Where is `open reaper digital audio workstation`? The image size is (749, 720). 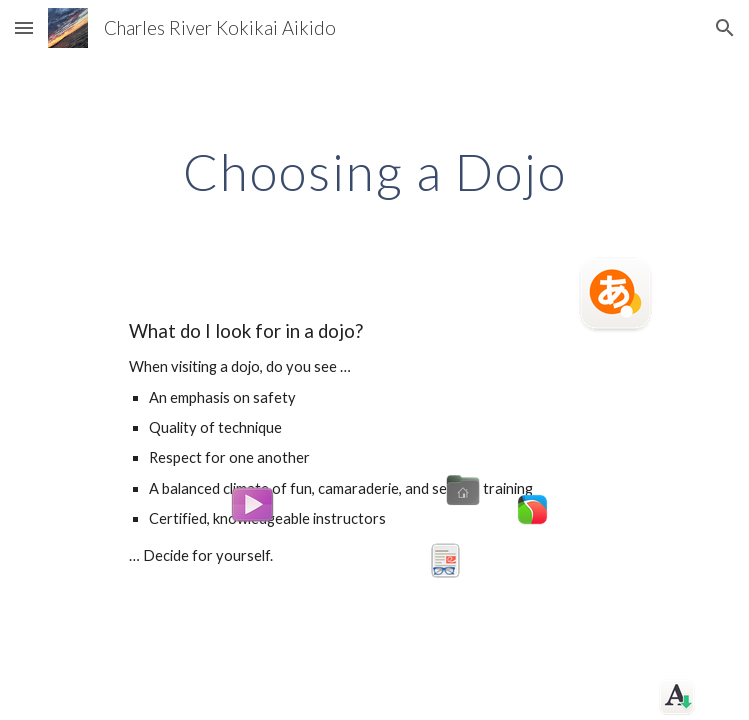
open reaper digital audio workstation is located at coordinates (532, 509).